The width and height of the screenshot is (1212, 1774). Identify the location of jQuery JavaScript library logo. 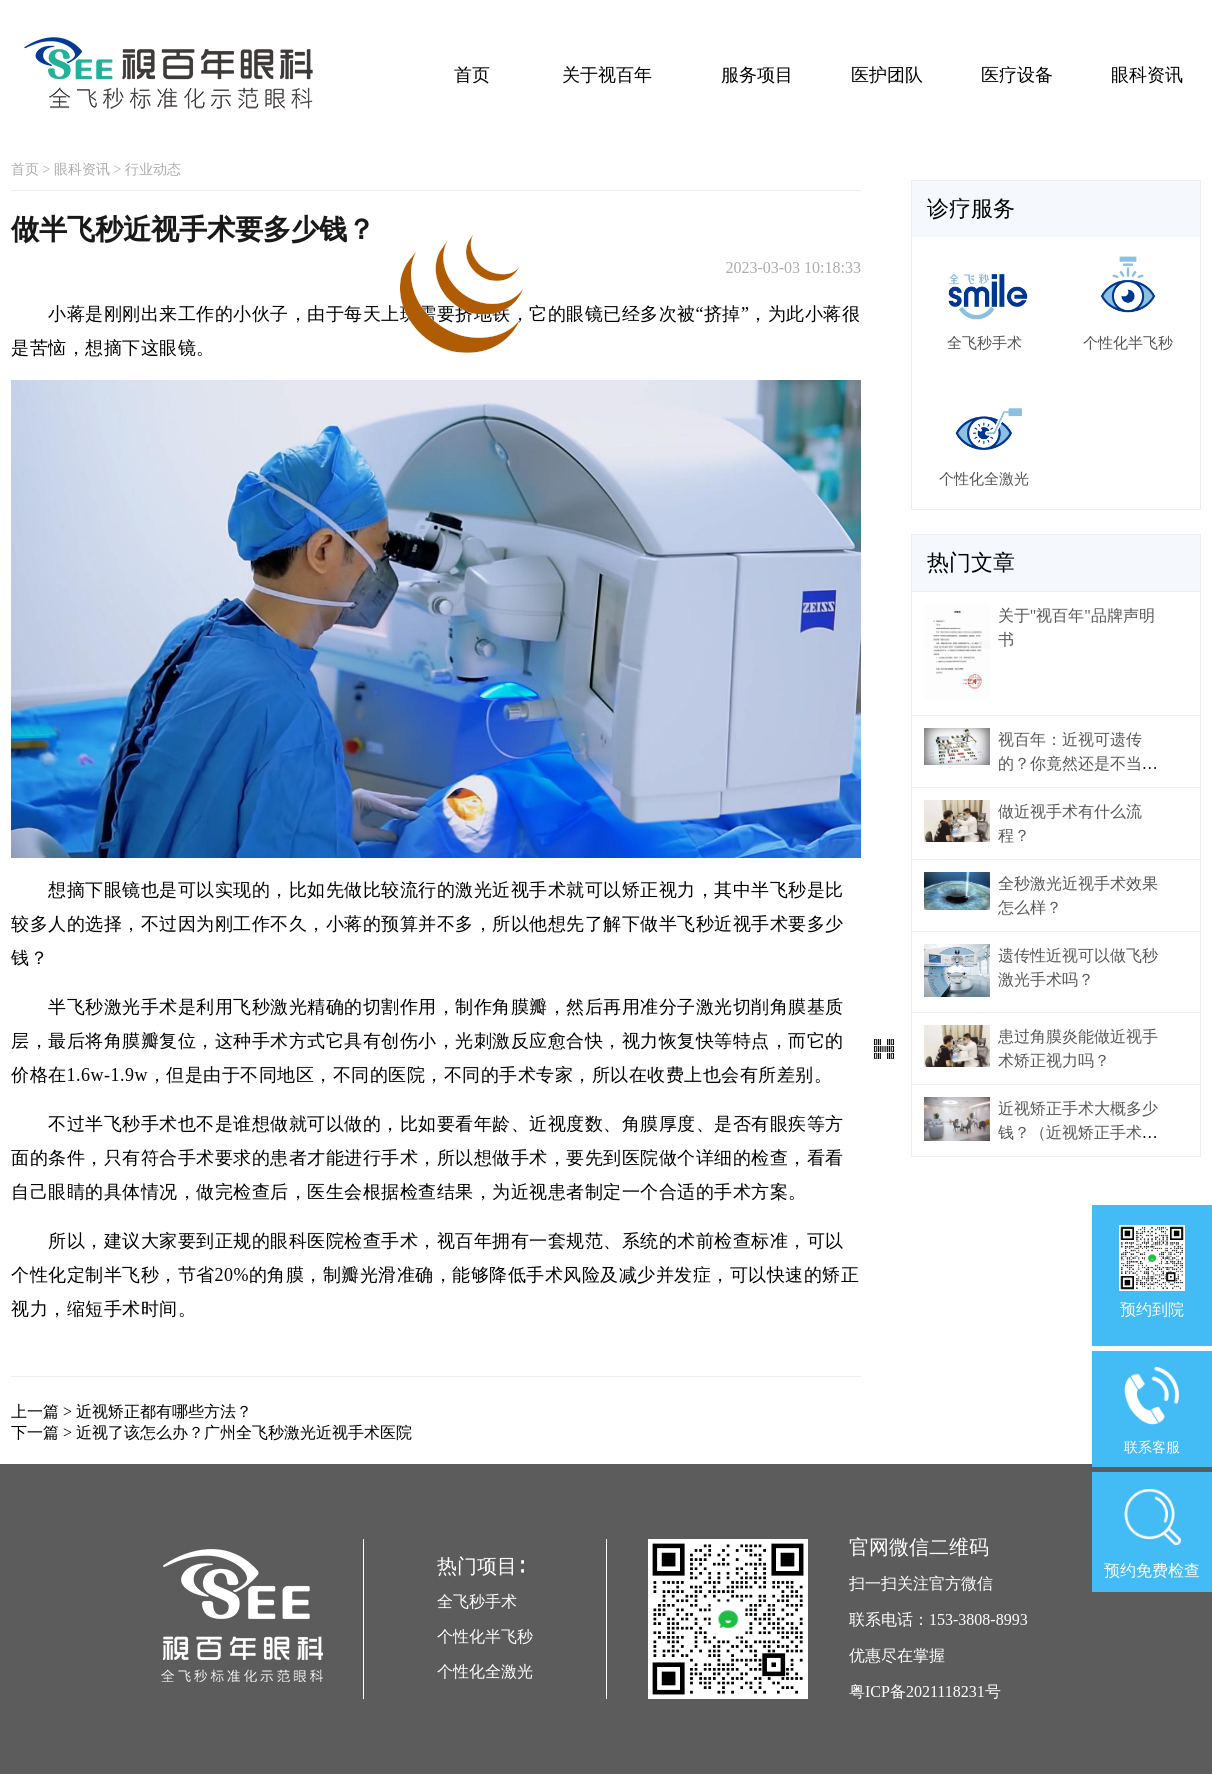
(461, 293).